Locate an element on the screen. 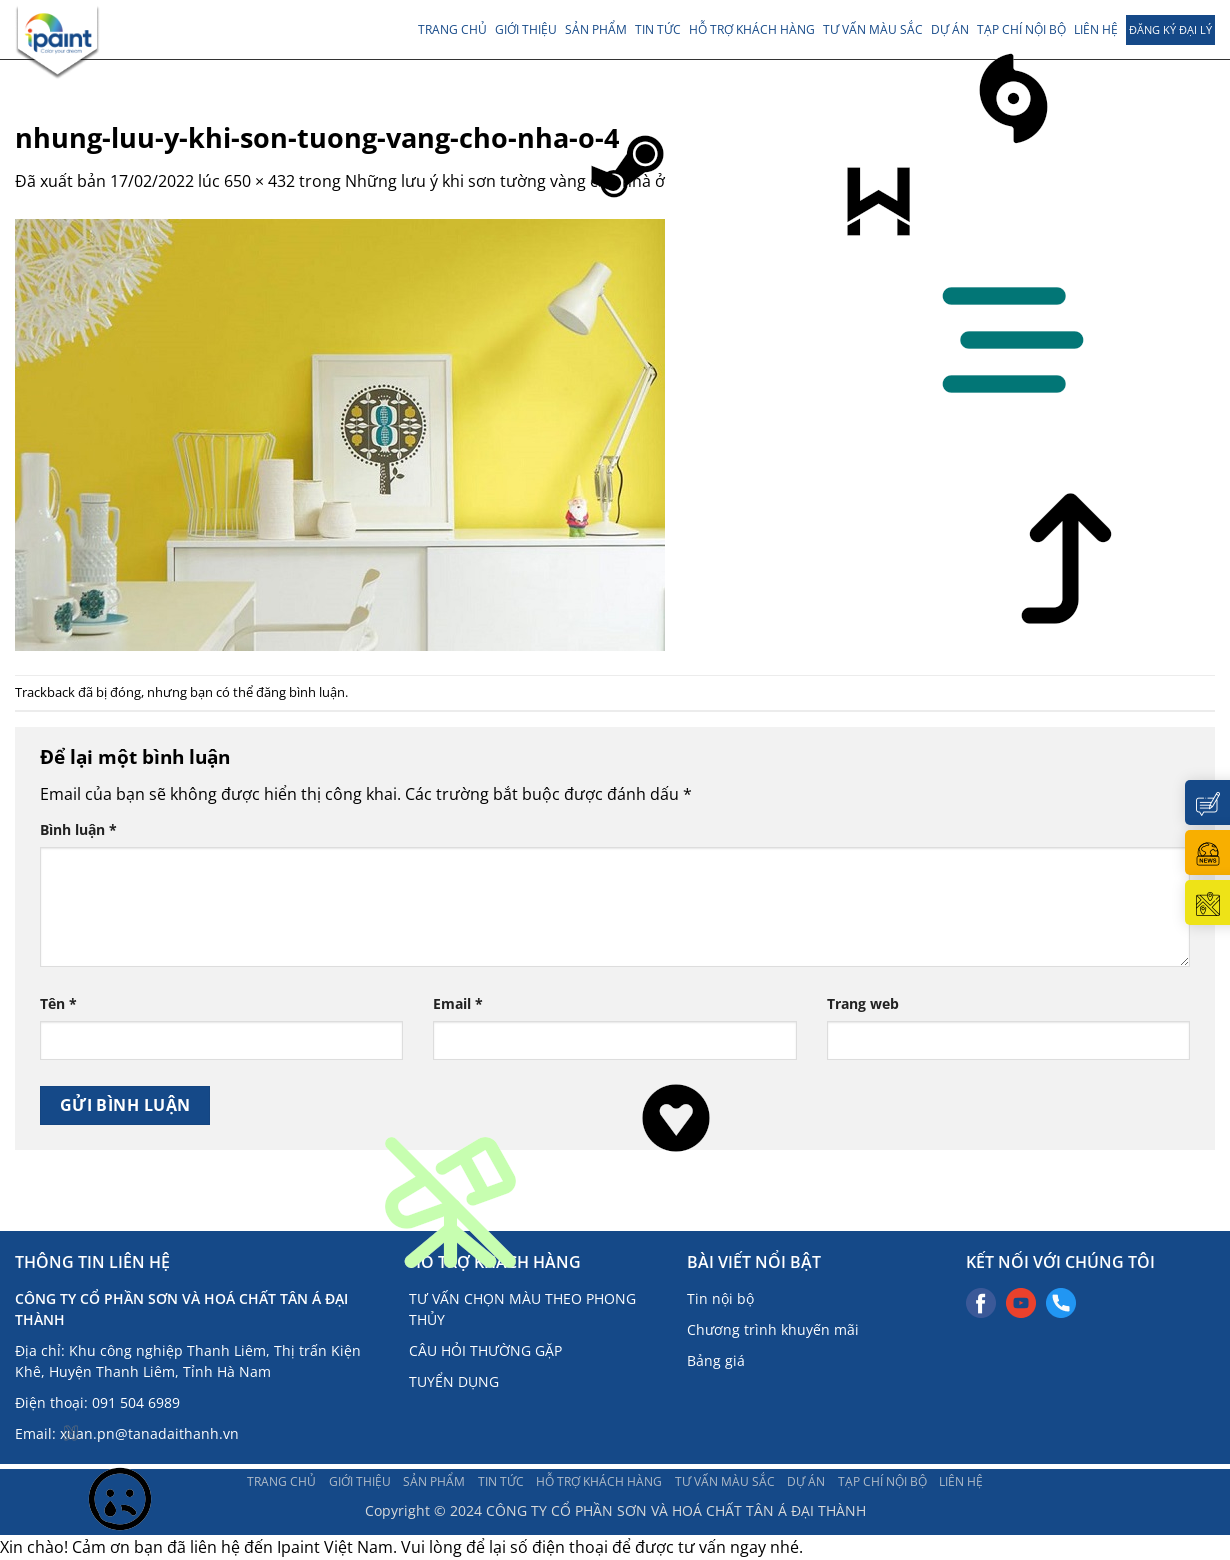 The image size is (1230, 1560). indicates a sad or negative emotional state is located at coordinates (120, 1499).